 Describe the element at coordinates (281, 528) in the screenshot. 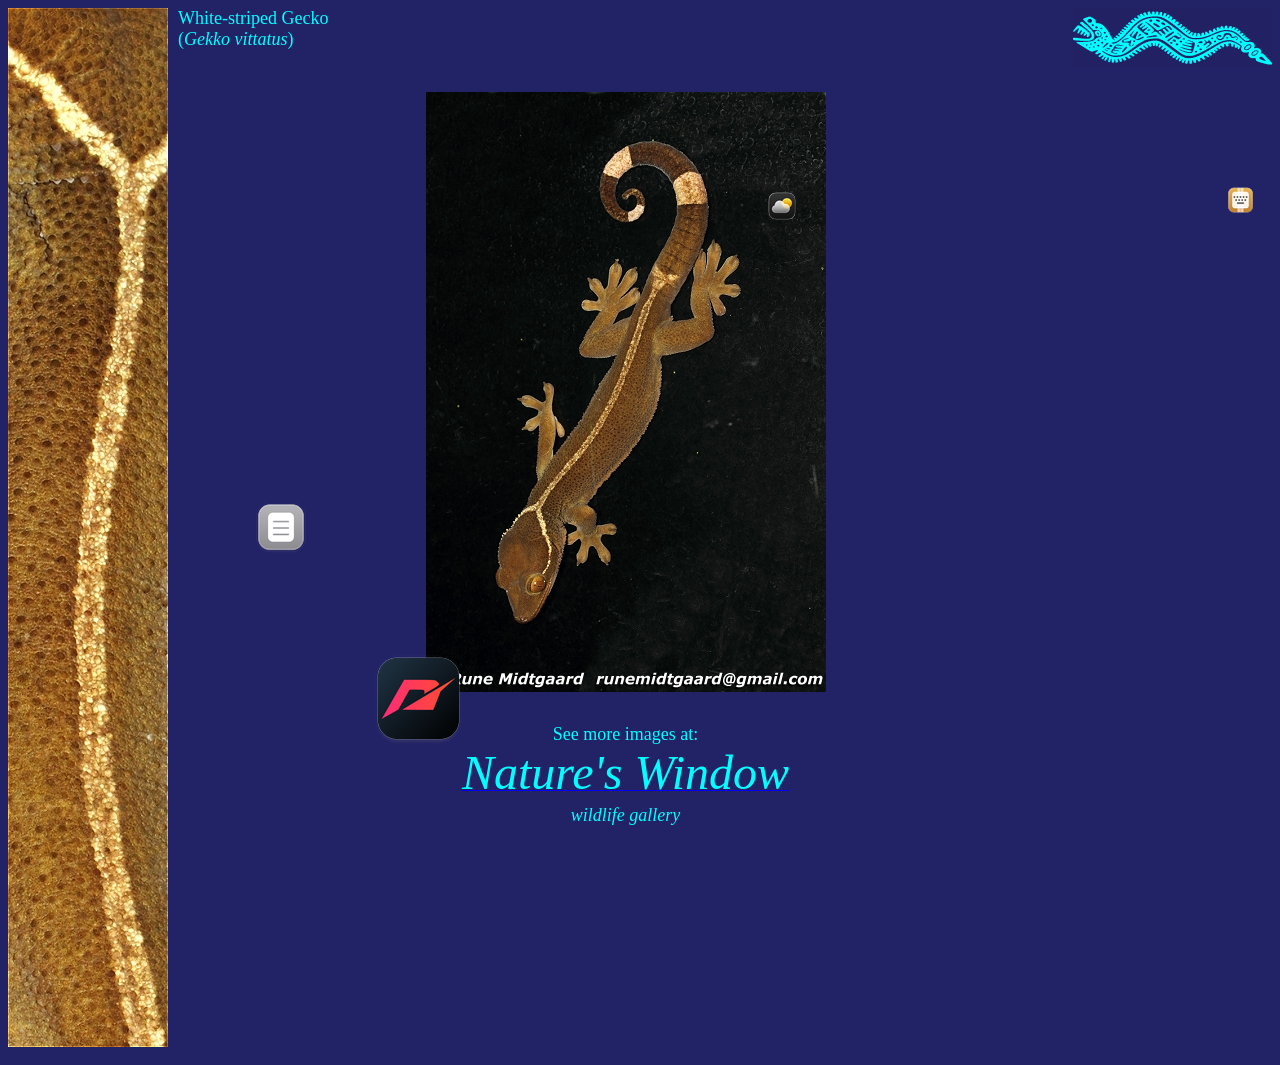

I see `access menu editing preferences` at that location.